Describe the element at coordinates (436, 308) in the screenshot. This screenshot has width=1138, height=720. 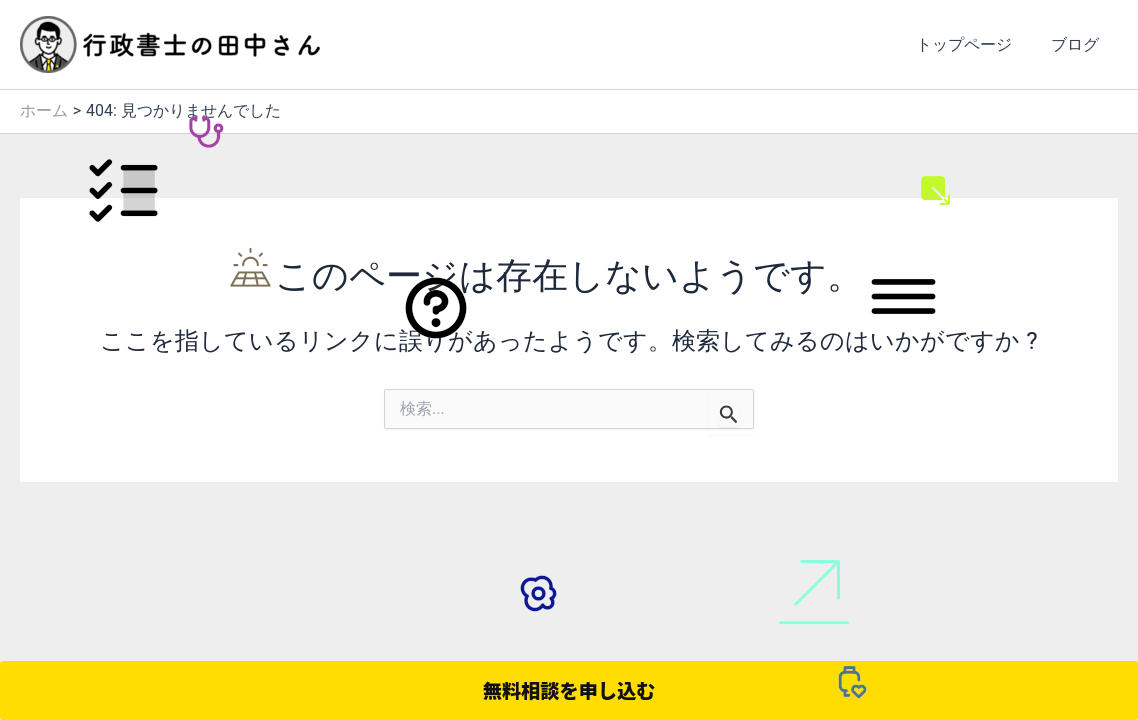
I see `access help or FAQ section` at that location.